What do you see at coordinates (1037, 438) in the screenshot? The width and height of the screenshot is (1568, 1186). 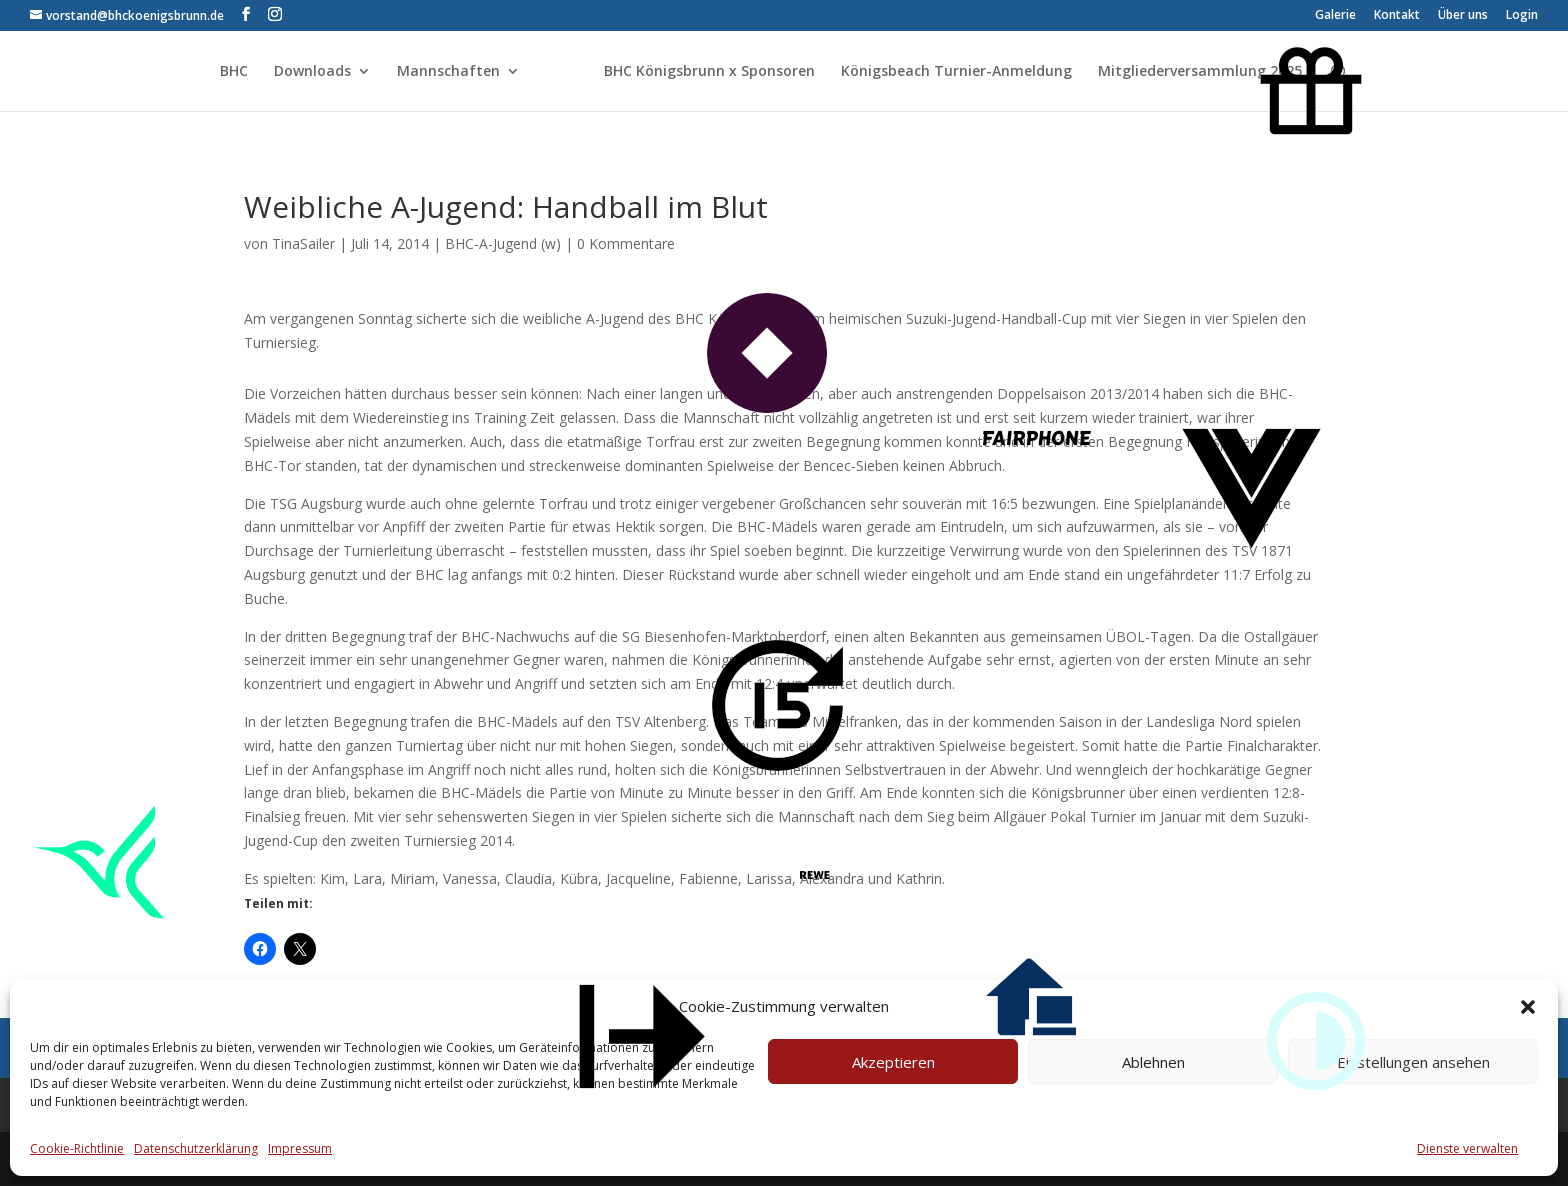 I see `Fairphone company logo` at bounding box center [1037, 438].